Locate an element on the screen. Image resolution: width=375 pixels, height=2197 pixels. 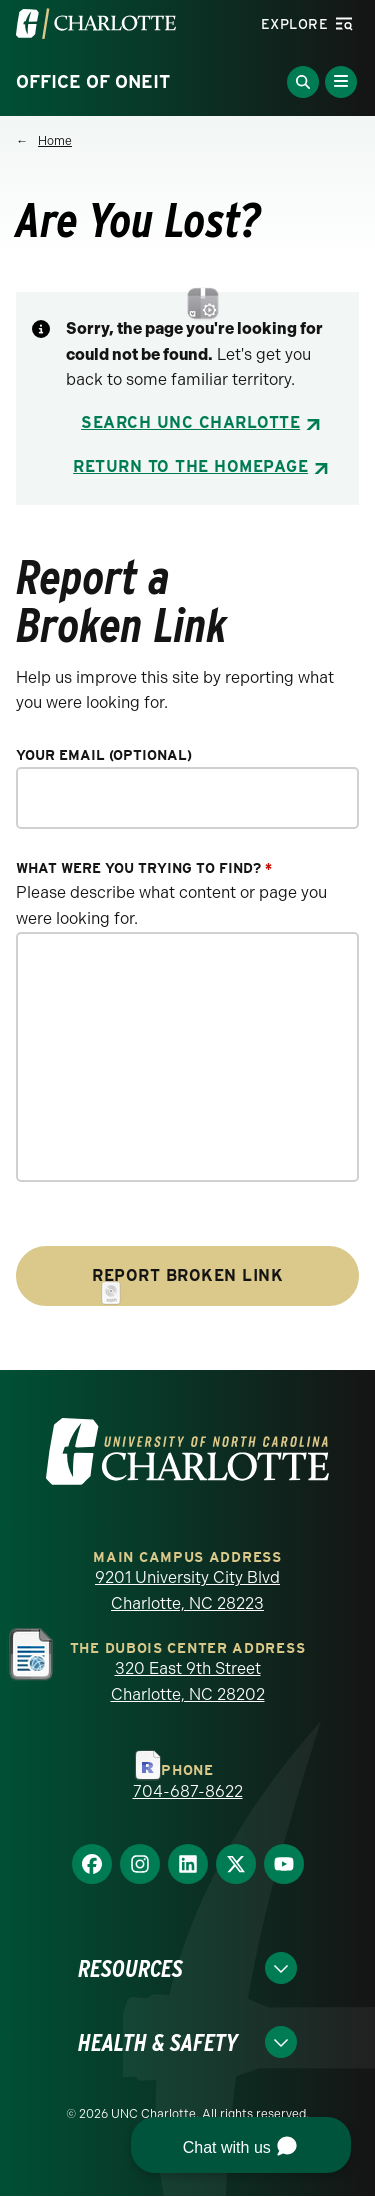
open a web template document file is located at coordinates (31, 1654).